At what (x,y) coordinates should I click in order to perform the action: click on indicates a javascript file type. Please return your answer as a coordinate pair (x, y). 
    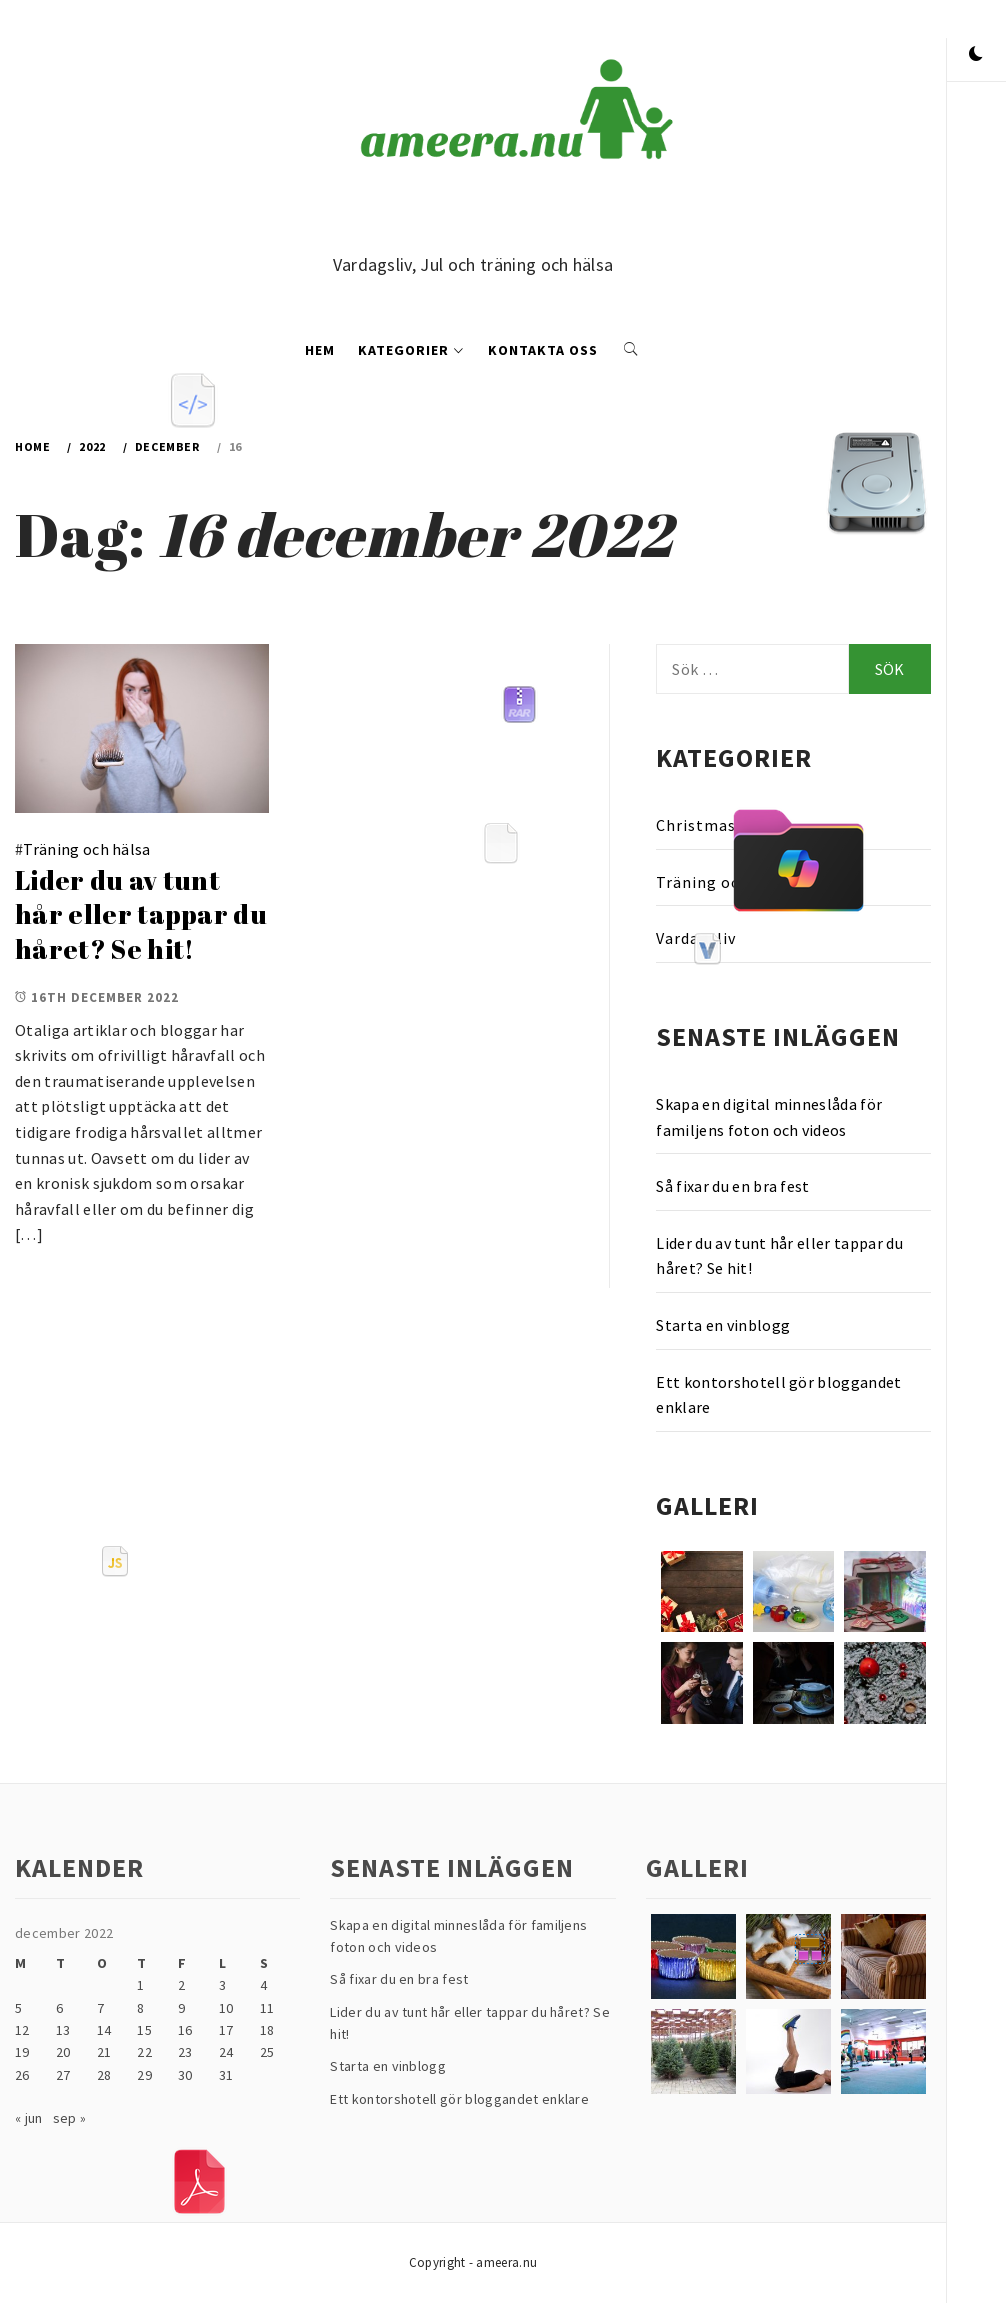
    Looking at the image, I should click on (115, 1561).